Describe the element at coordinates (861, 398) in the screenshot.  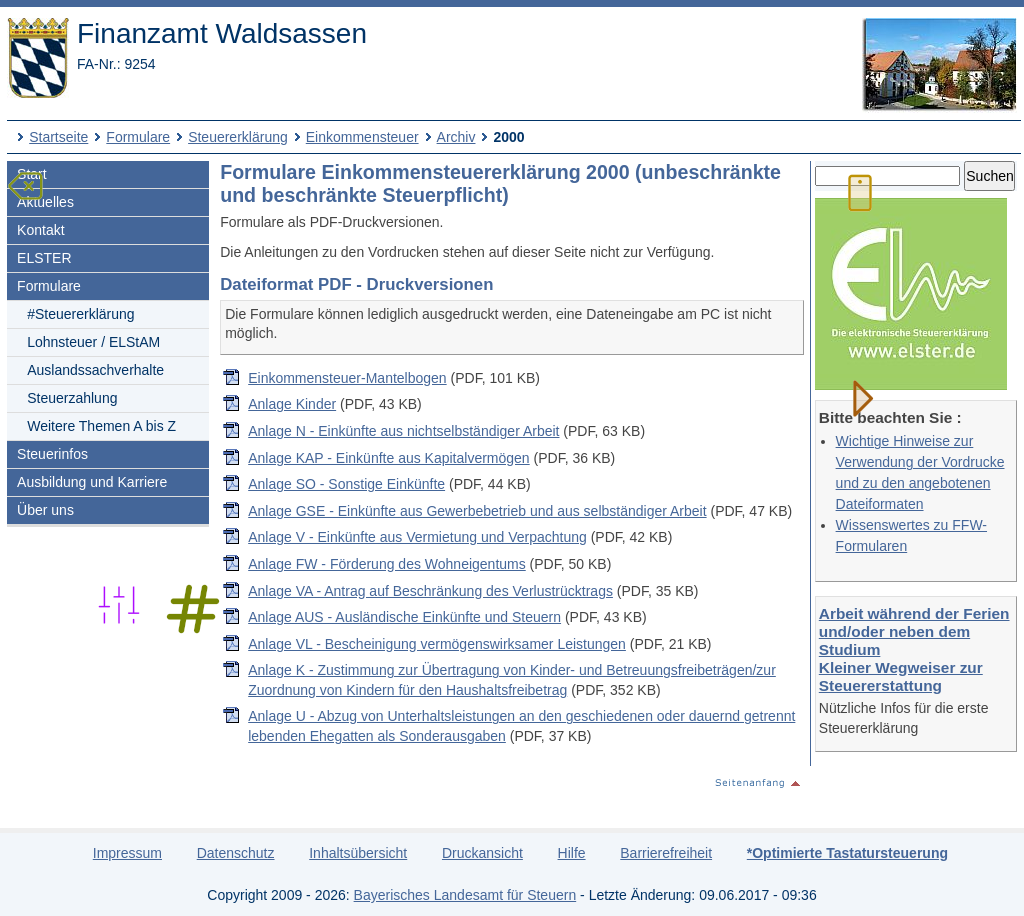
I see `navigate to the next item or screen` at that location.